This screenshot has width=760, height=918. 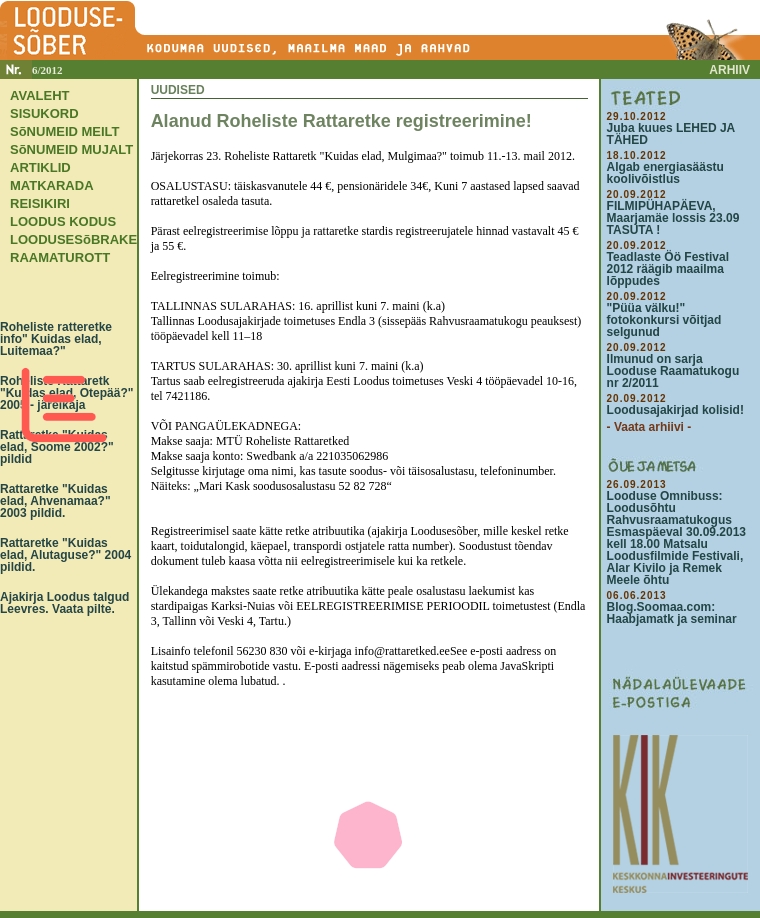 What do you see at coordinates (64, 405) in the screenshot?
I see `view analytics or statistics` at bounding box center [64, 405].